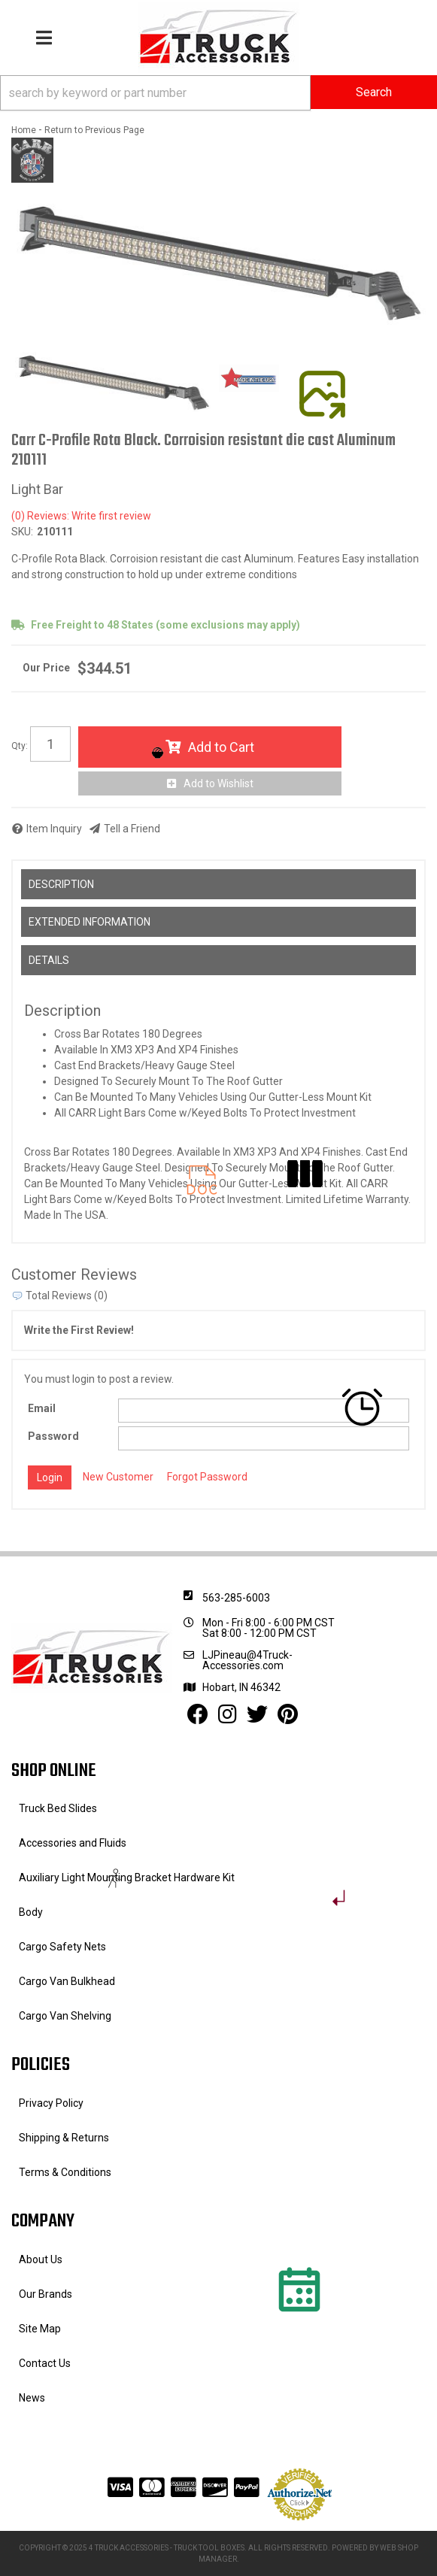 Image resolution: width=437 pixels, height=2576 pixels. Describe the element at coordinates (299, 2291) in the screenshot. I see `view calendar with scheduled events` at that location.